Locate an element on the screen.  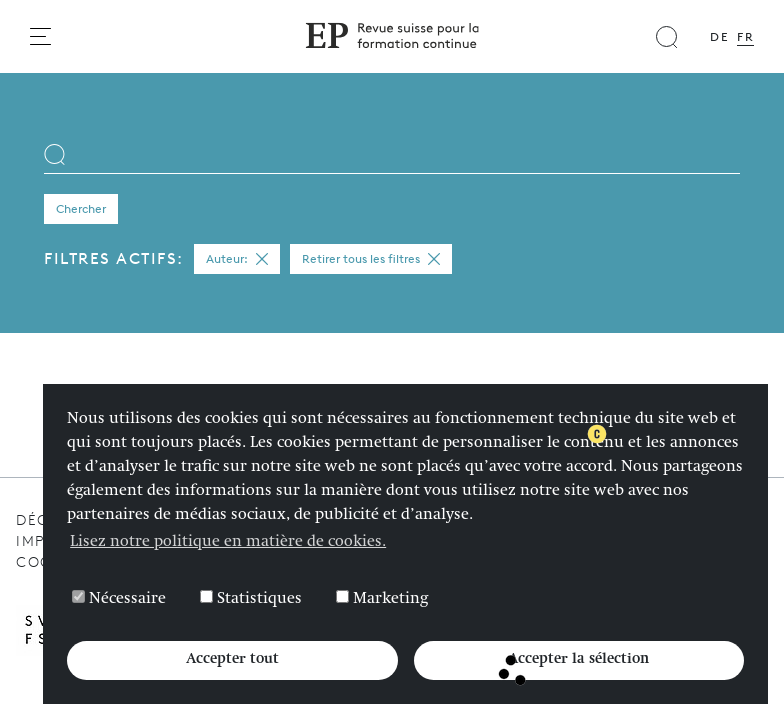
indicates copyright status is located at coordinates (597, 434).